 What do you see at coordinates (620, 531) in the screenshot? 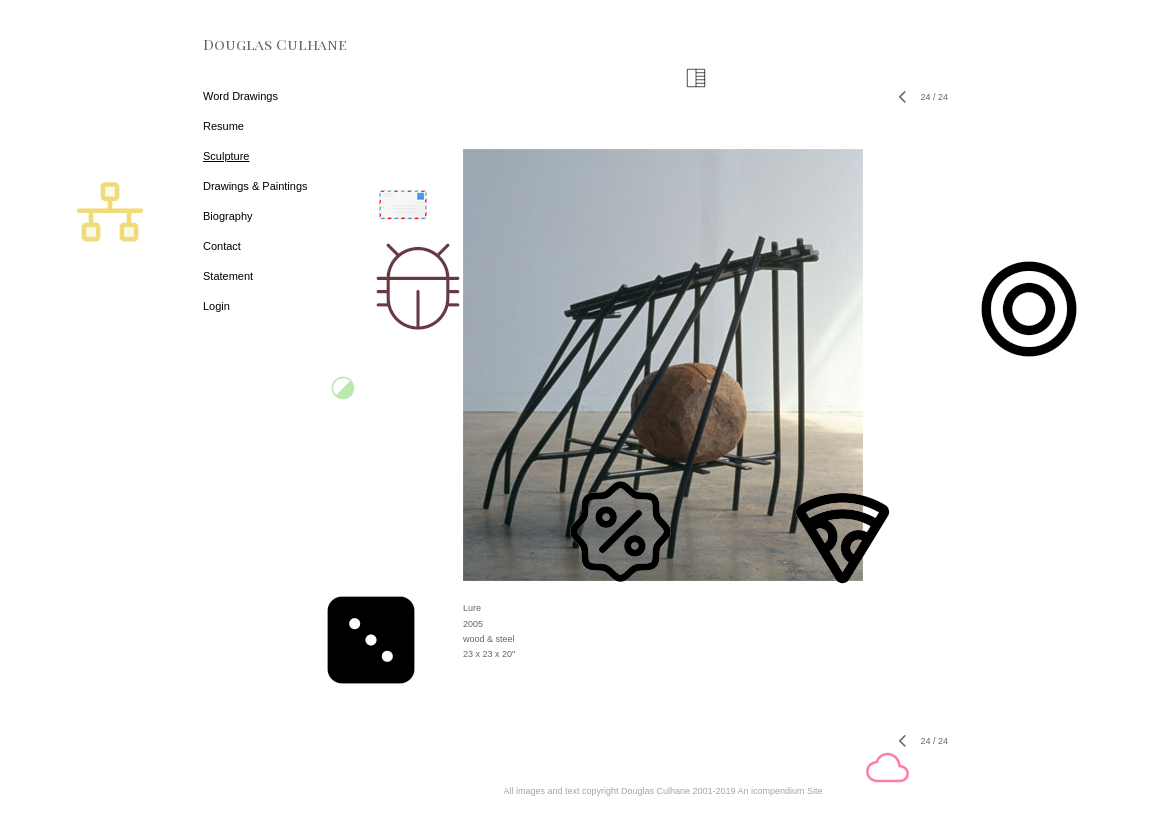
I see `view available discounts or promotions` at bounding box center [620, 531].